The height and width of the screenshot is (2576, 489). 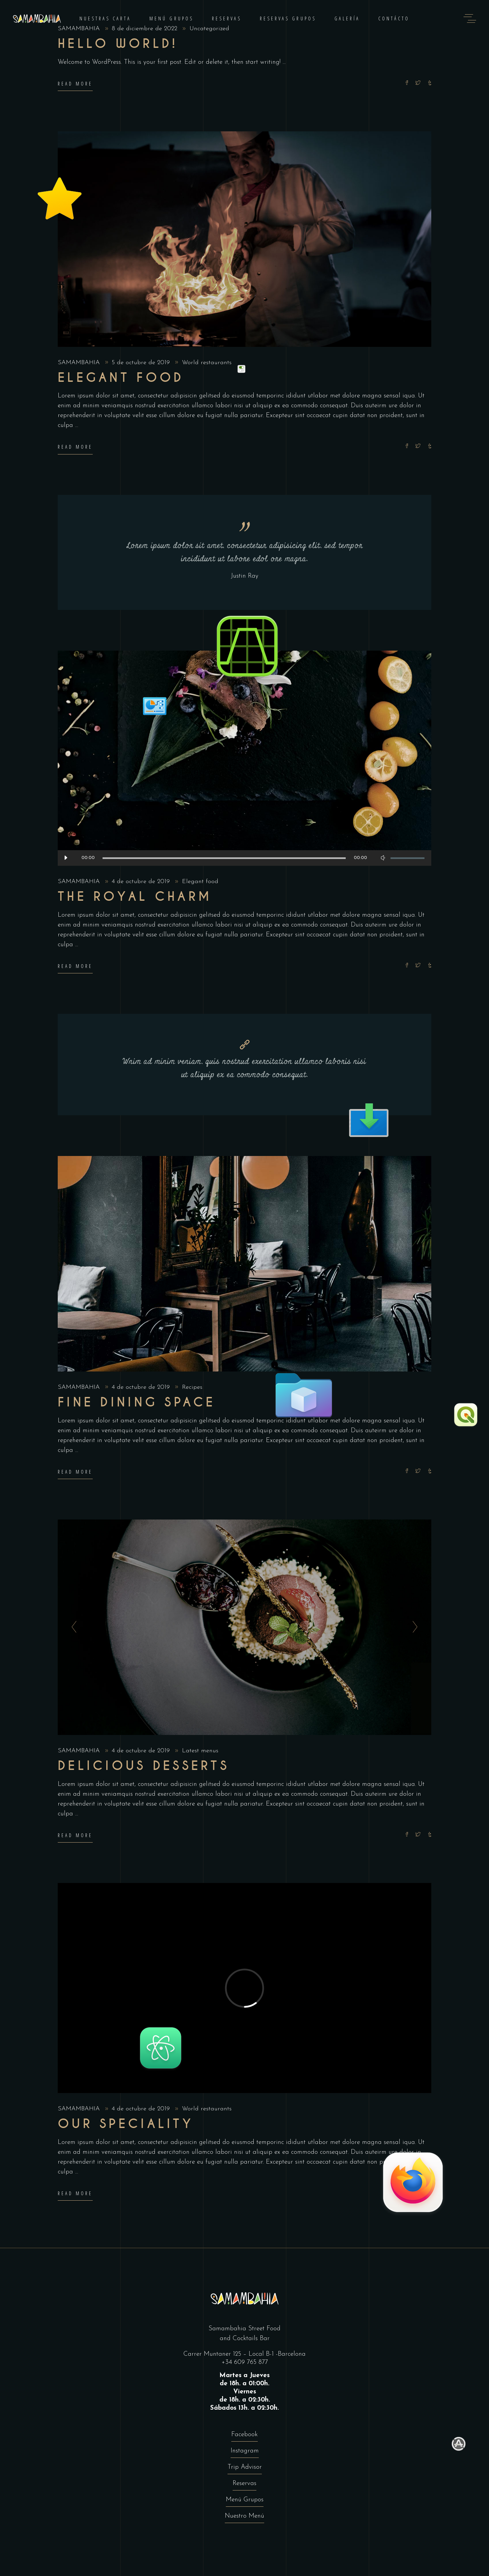 What do you see at coordinates (369, 1120) in the screenshot?
I see `download or install a software package` at bounding box center [369, 1120].